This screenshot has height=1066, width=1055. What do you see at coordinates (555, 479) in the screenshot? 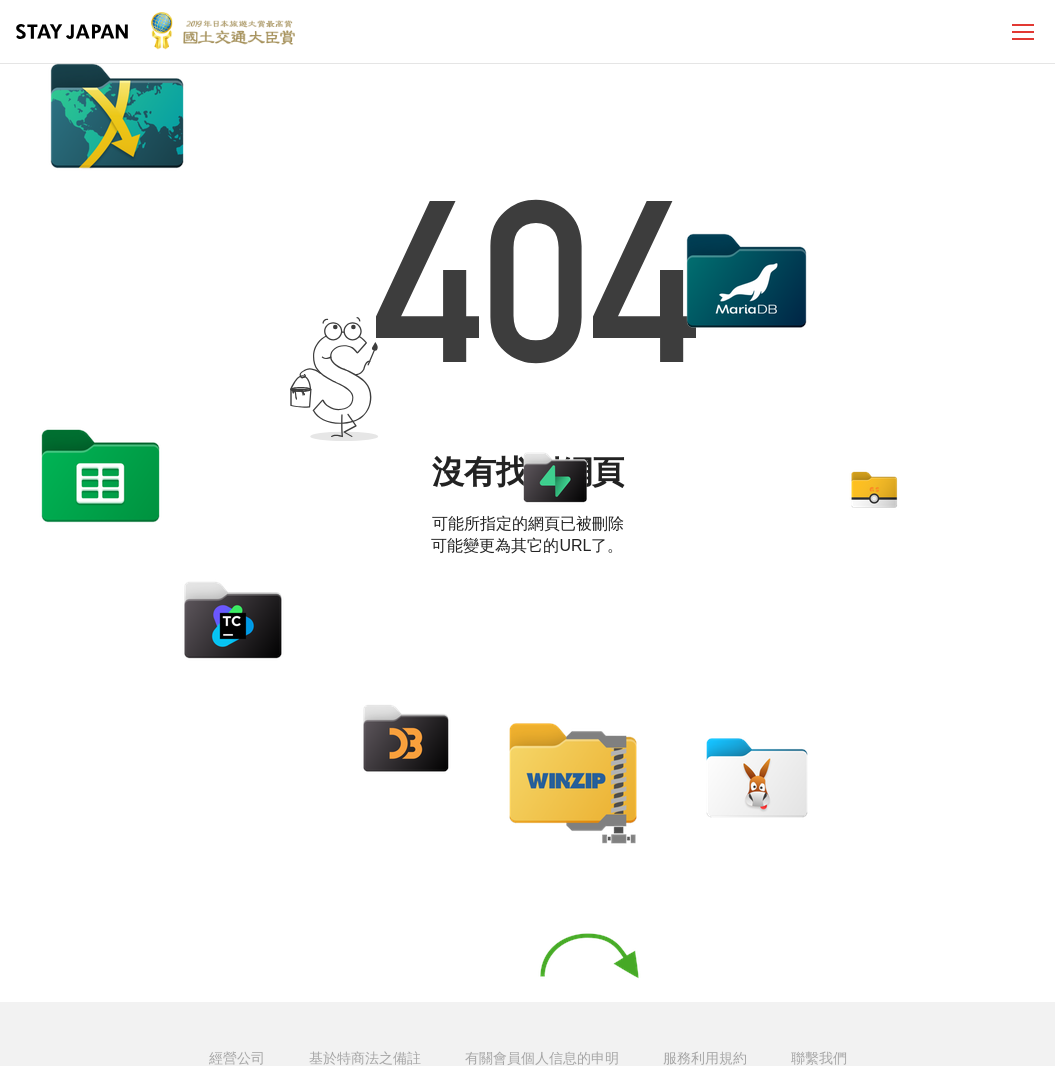
I see `open supabase project folder` at bounding box center [555, 479].